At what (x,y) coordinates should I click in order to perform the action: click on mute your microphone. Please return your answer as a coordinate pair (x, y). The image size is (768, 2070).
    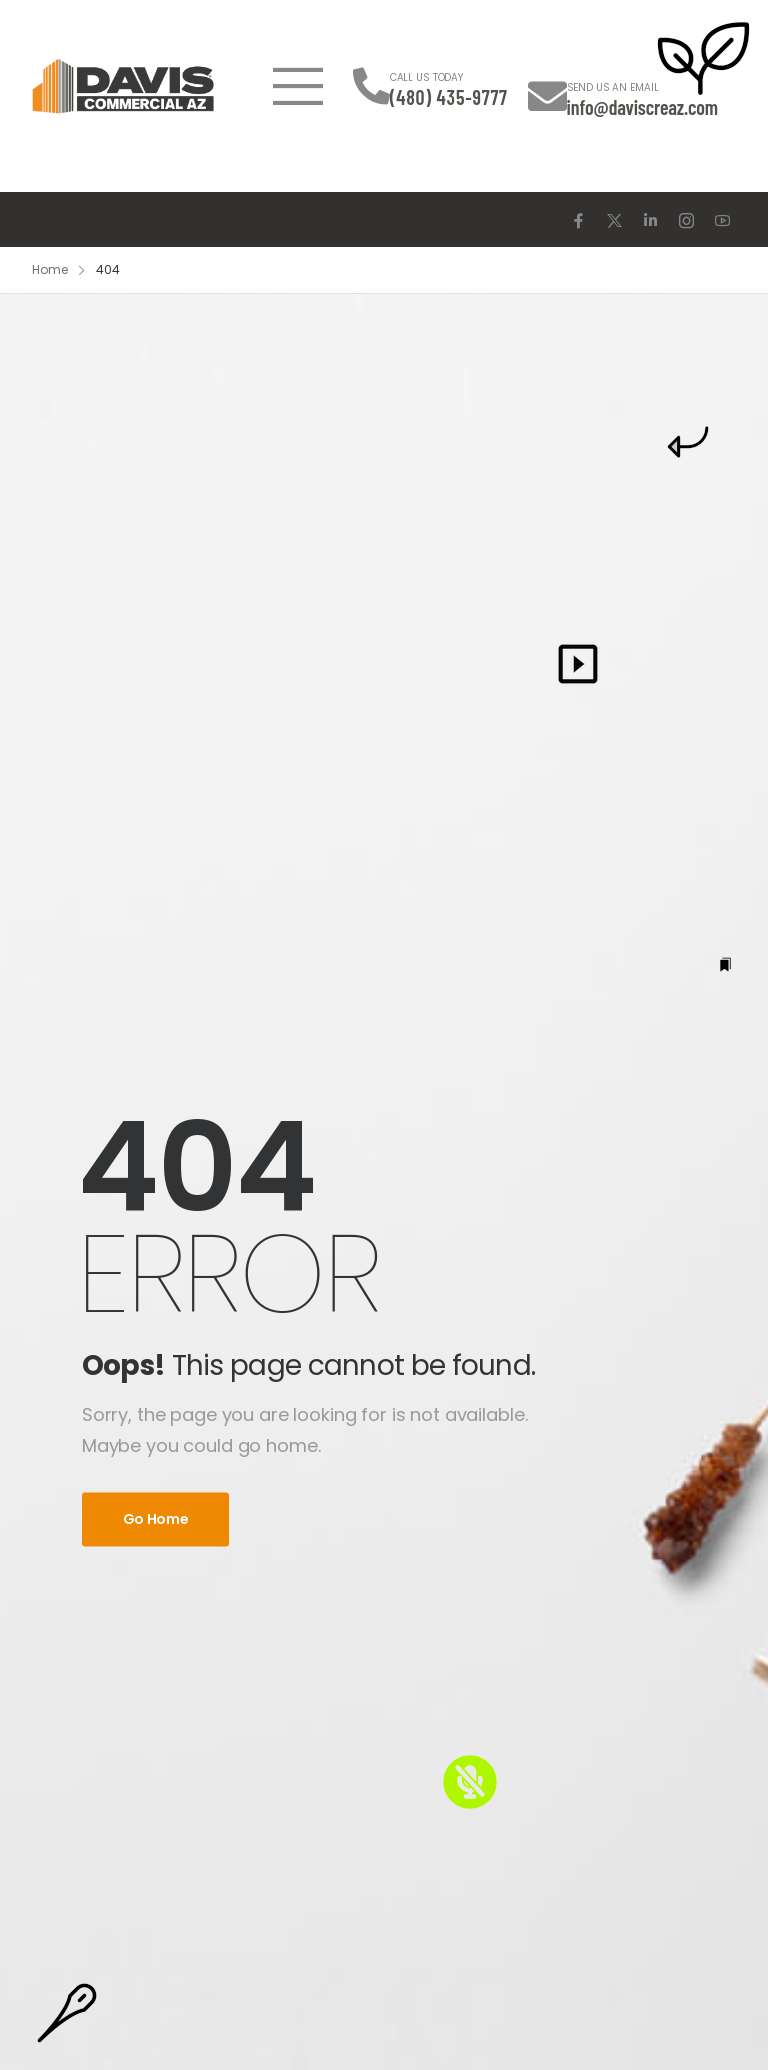
    Looking at the image, I should click on (470, 1782).